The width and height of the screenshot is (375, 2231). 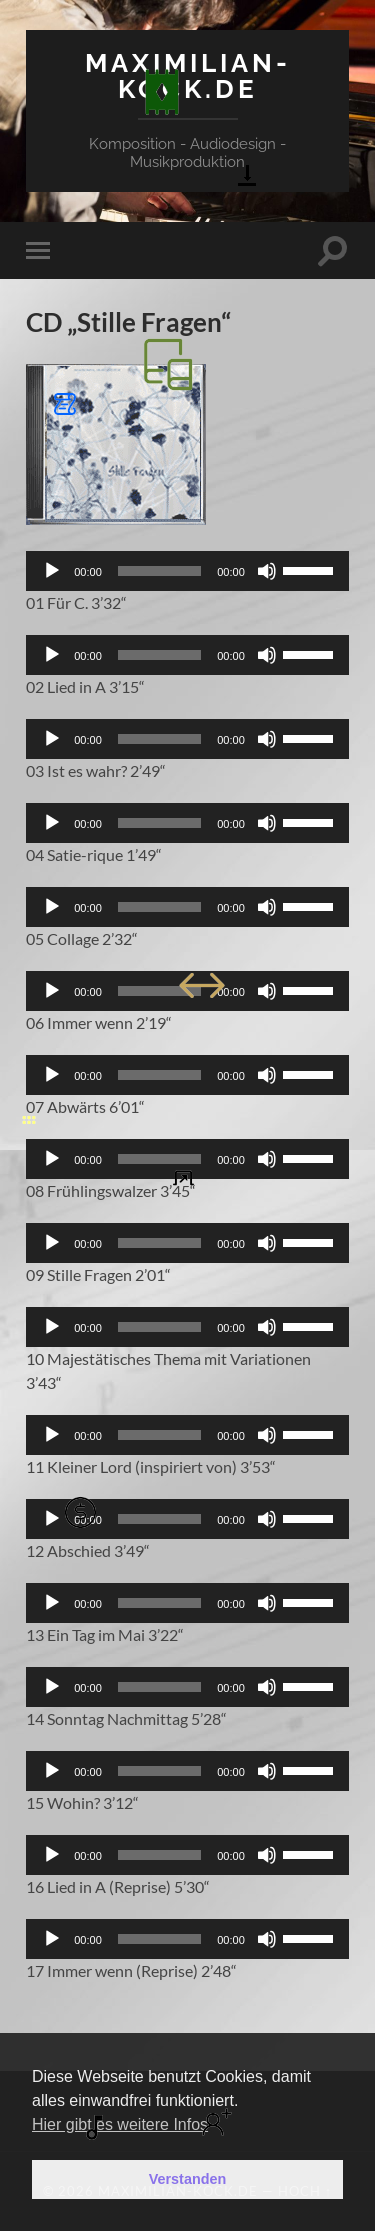 What do you see at coordinates (202, 986) in the screenshot?
I see `resize or adjust width horizontally` at bounding box center [202, 986].